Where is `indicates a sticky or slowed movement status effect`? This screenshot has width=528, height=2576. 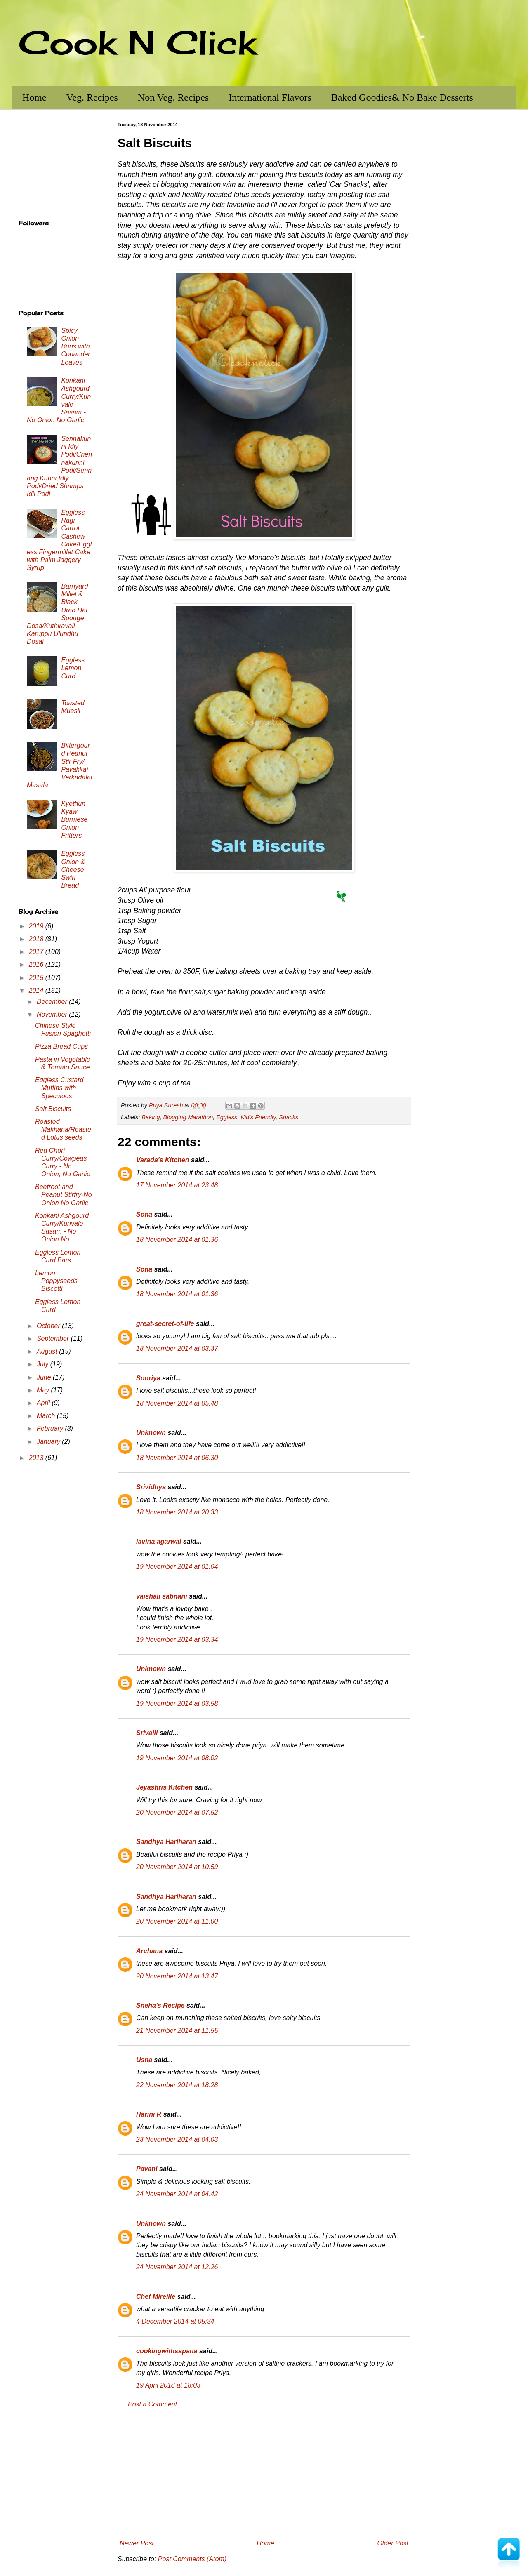
indicates a sticky or slowed movement status effect is located at coordinates (342, 897).